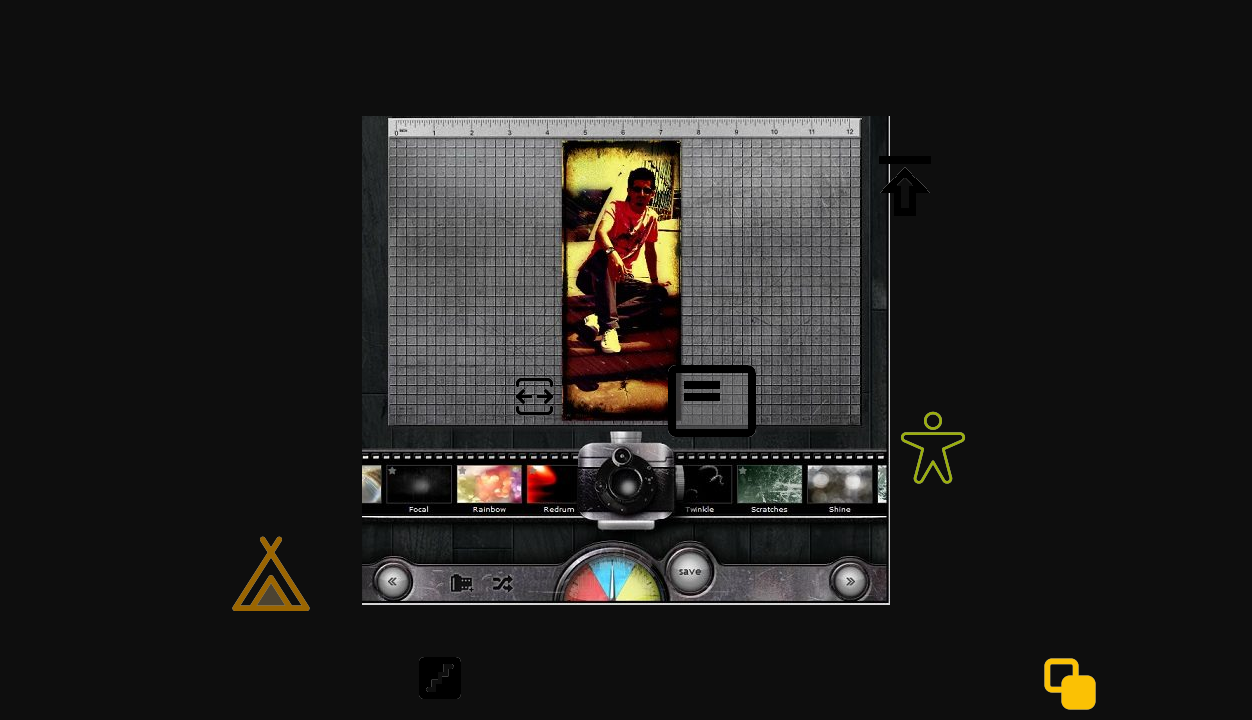 This screenshot has height=720, width=1252. Describe the element at coordinates (905, 186) in the screenshot. I see `publish or upload content` at that location.